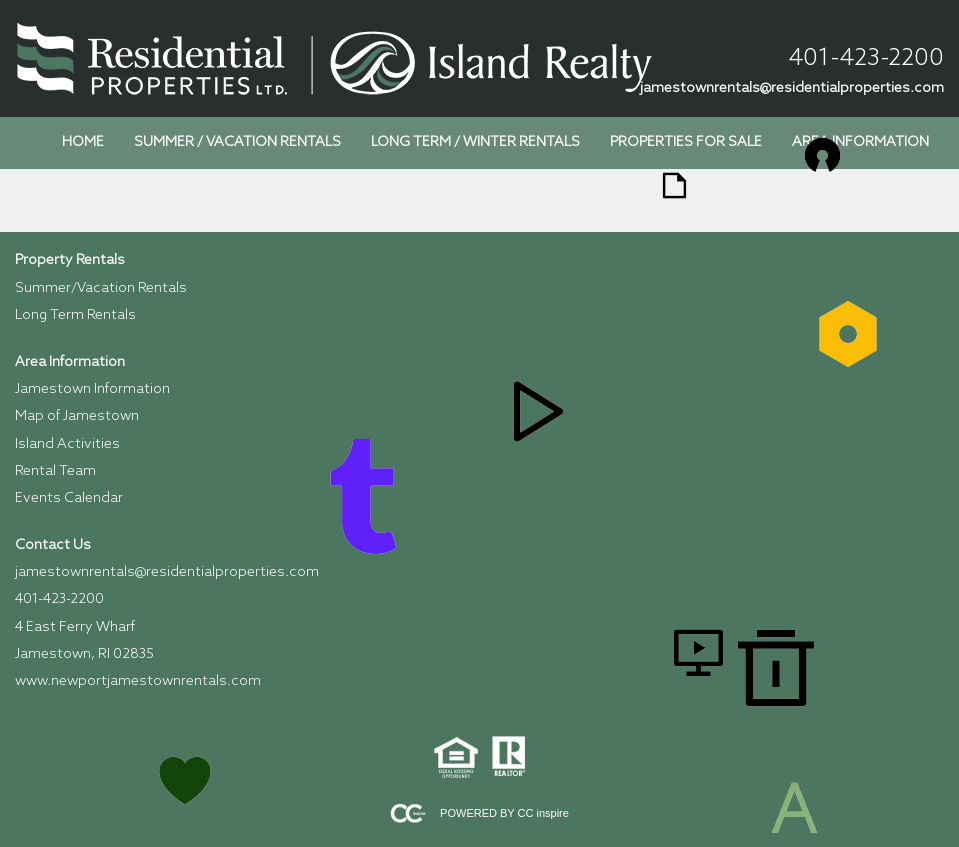 The height and width of the screenshot is (847, 959). I want to click on access app or system settings, so click(848, 334).